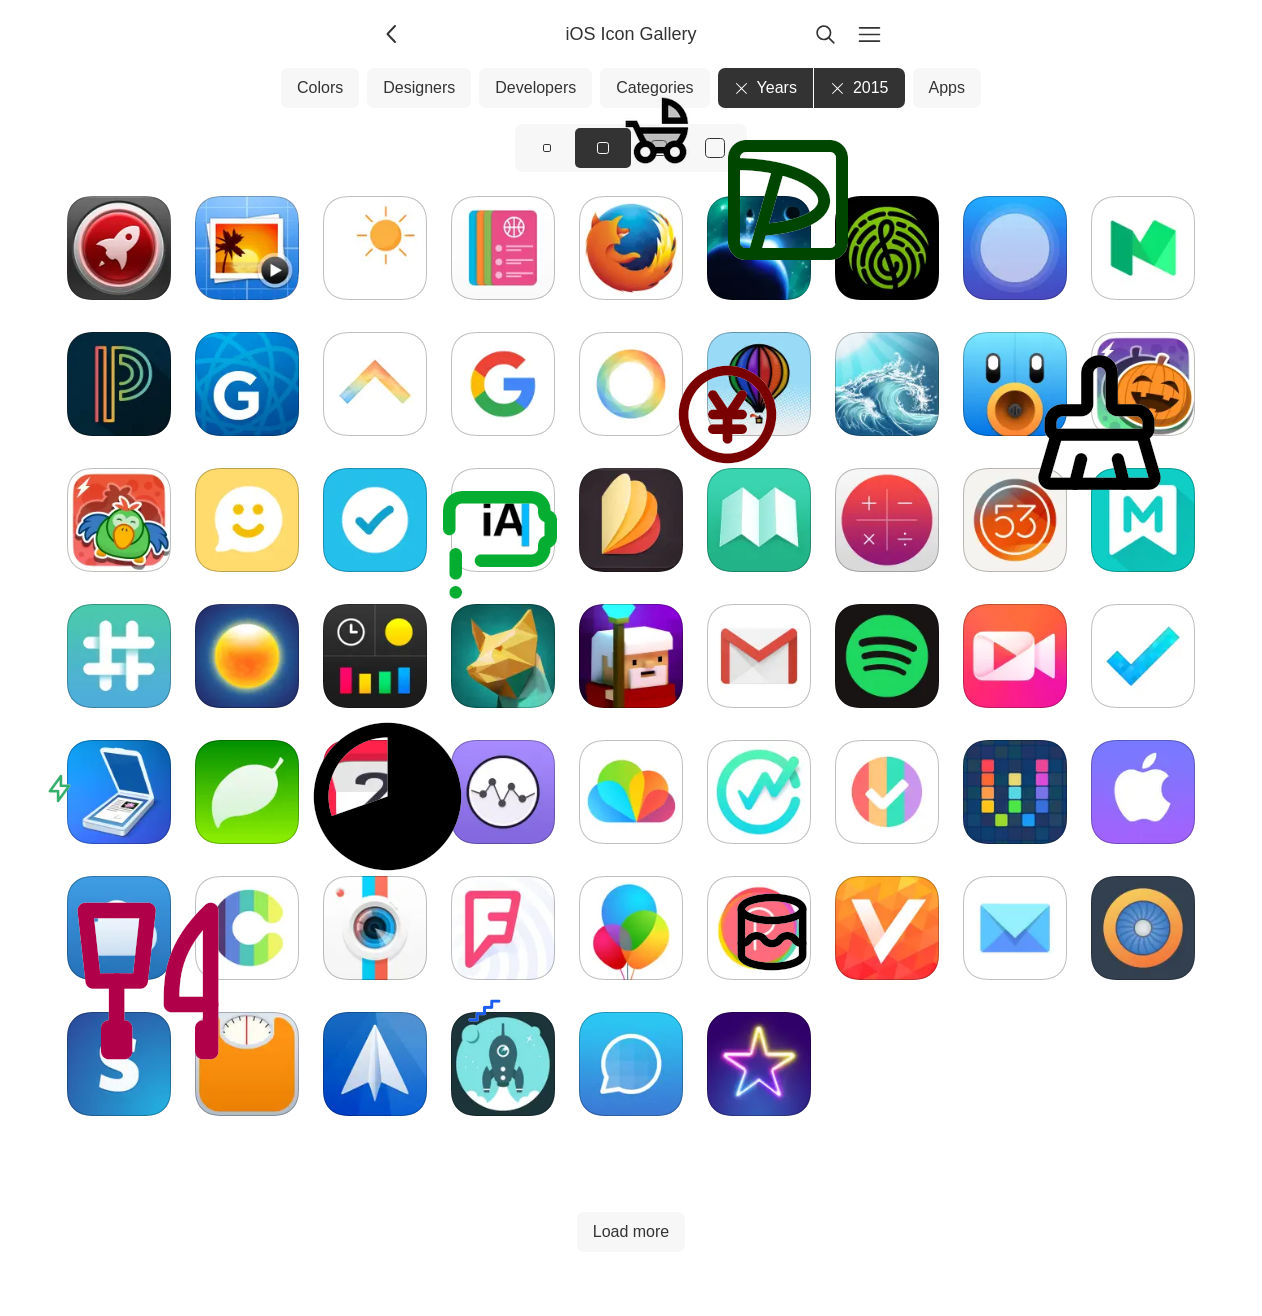 The image size is (1262, 1316). What do you see at coordinates (658, 130) in the screenshot?
I see `indicates child-friendly or family-friendly location` at bounding box center [658, 130].